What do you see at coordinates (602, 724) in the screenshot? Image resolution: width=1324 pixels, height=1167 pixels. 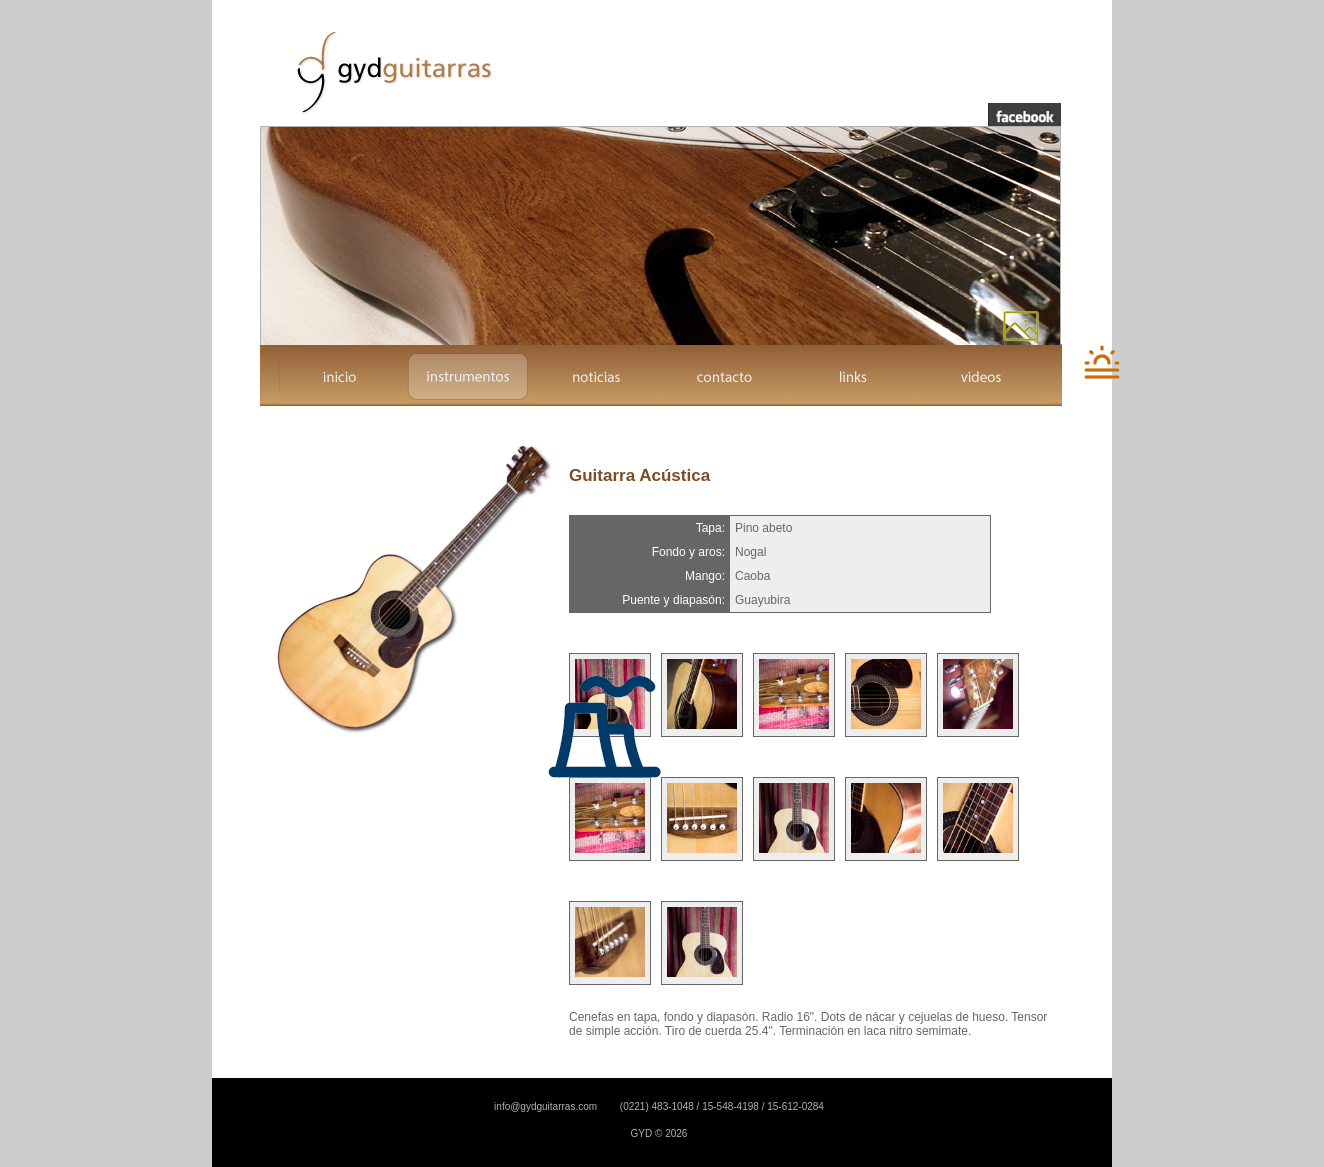 I see `view factory or manufacturing facilities` at bounding box center [602, 724].